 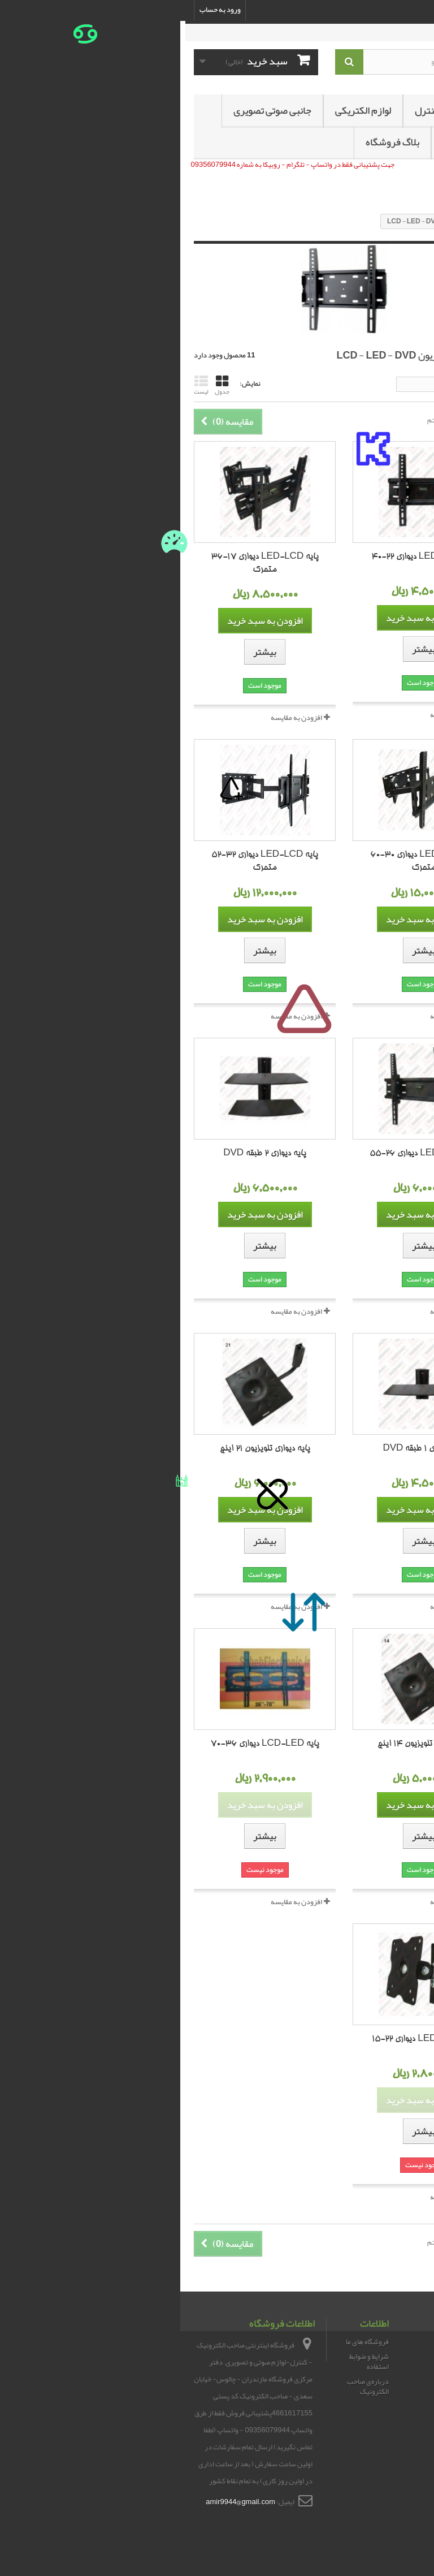 What do you see at coordinates (373, 448) in the screenshot?
I see `visit kick streaming platform` at bounding box center [373, 448].